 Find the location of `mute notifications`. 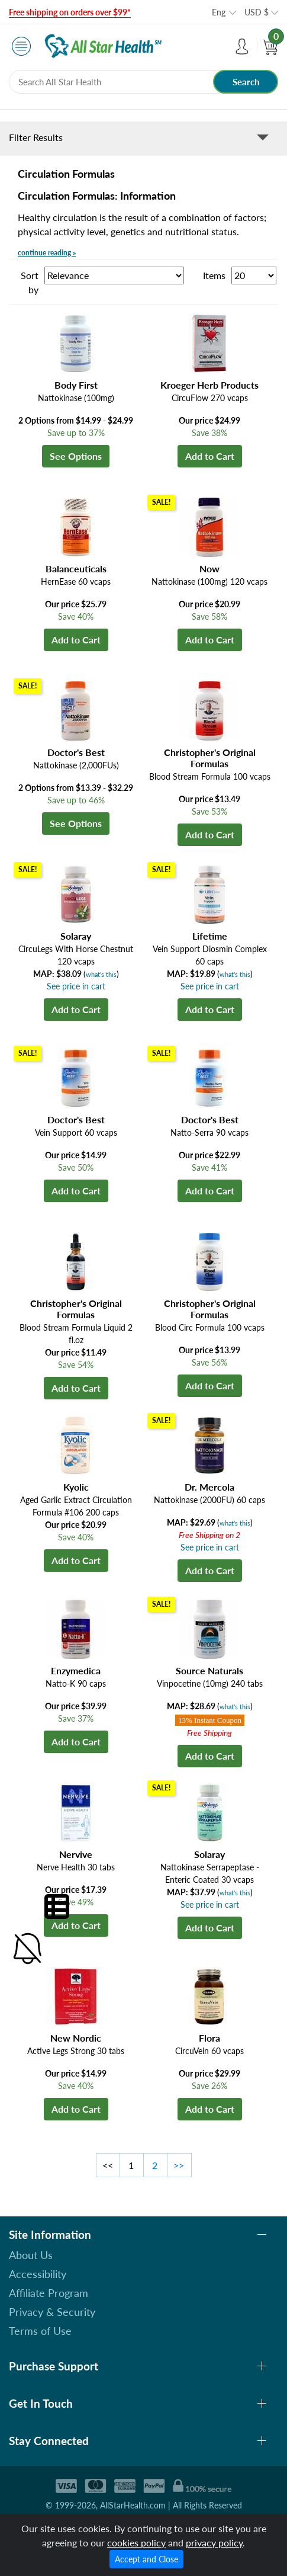

mute notifications is located at coordinates (28, 1949).